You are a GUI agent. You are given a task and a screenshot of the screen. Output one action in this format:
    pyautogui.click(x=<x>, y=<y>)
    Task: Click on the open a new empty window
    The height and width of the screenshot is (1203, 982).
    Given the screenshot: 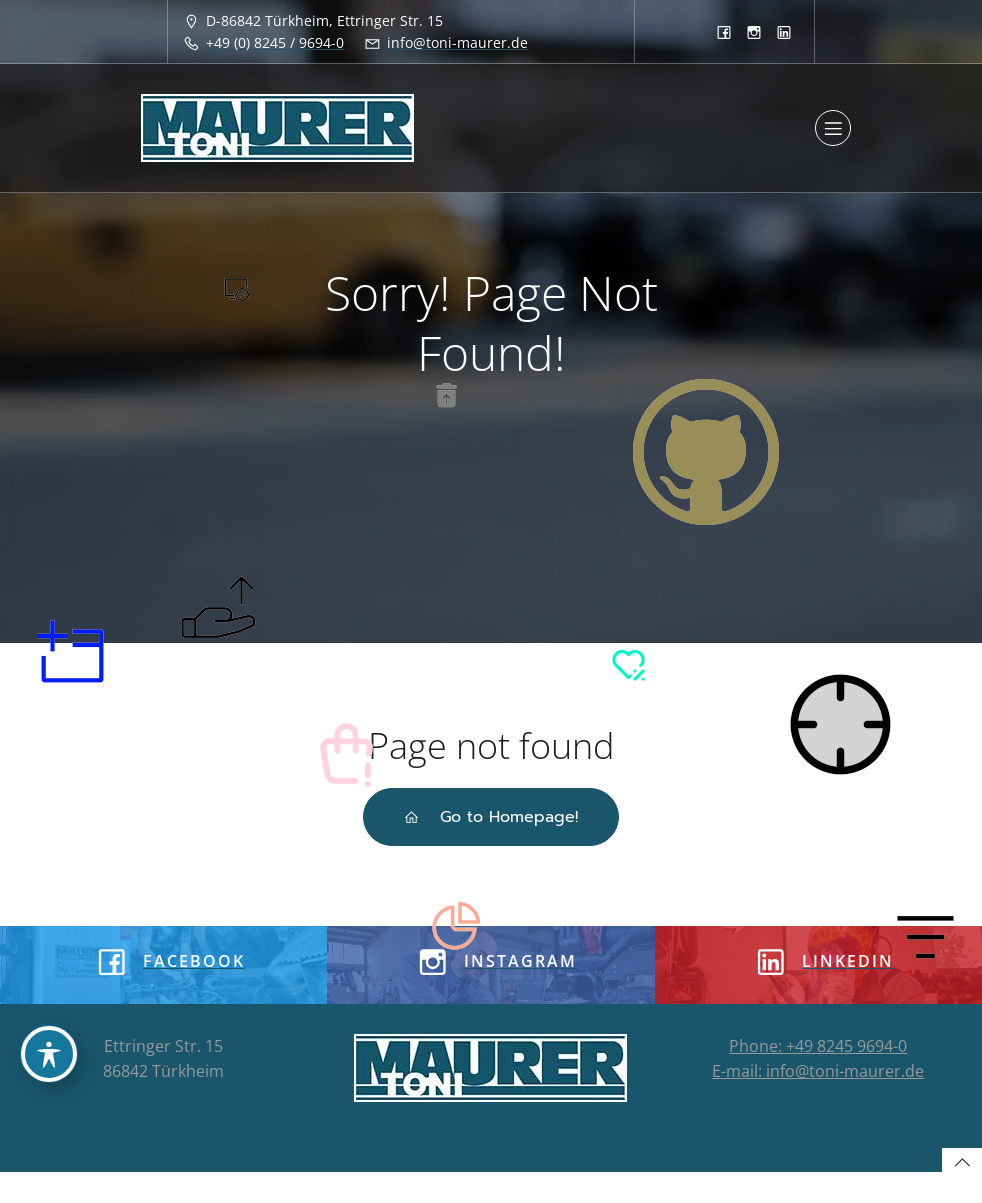 What is the action you would take?
    pyautogui.click(x=72, y=651)
    